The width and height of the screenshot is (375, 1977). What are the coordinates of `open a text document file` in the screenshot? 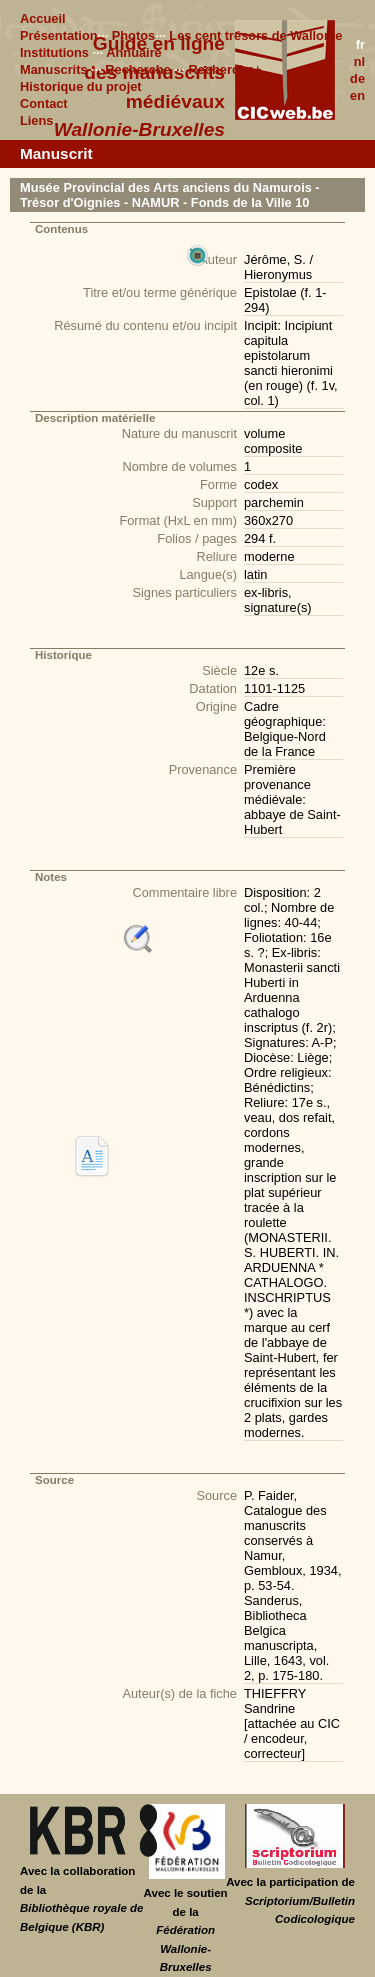 It's located at (92, 1156).